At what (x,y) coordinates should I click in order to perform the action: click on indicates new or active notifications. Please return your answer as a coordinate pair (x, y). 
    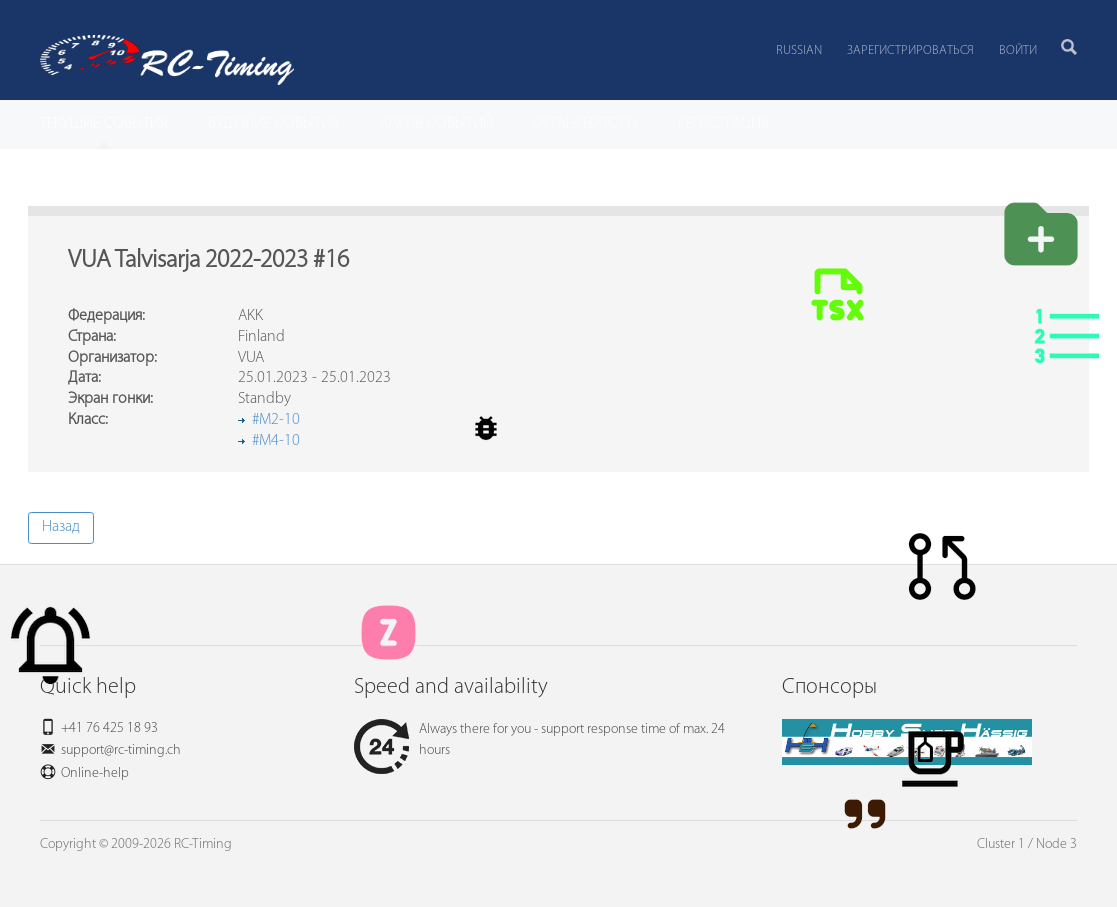
    Looking at the image, I should click on (50, 644).